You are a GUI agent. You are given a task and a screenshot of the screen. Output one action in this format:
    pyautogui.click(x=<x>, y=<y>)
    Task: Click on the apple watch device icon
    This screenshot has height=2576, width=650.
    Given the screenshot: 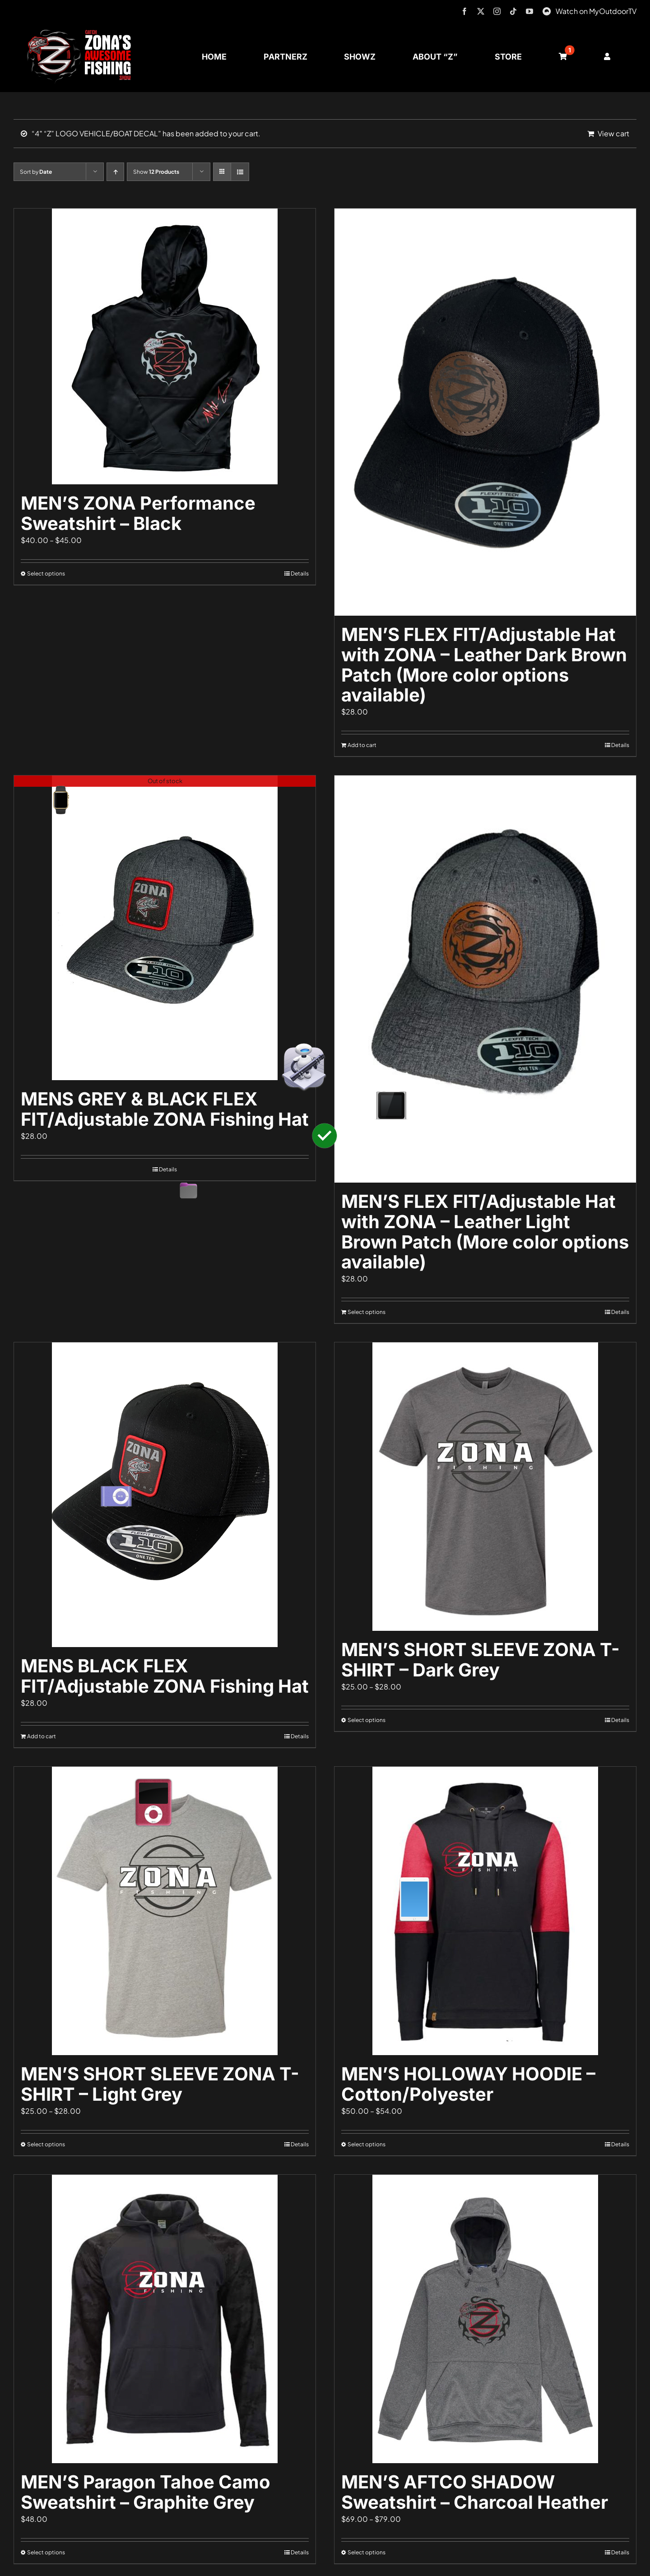 What is the action you would take?
    pyautogui.click(x=60, y=800)
    